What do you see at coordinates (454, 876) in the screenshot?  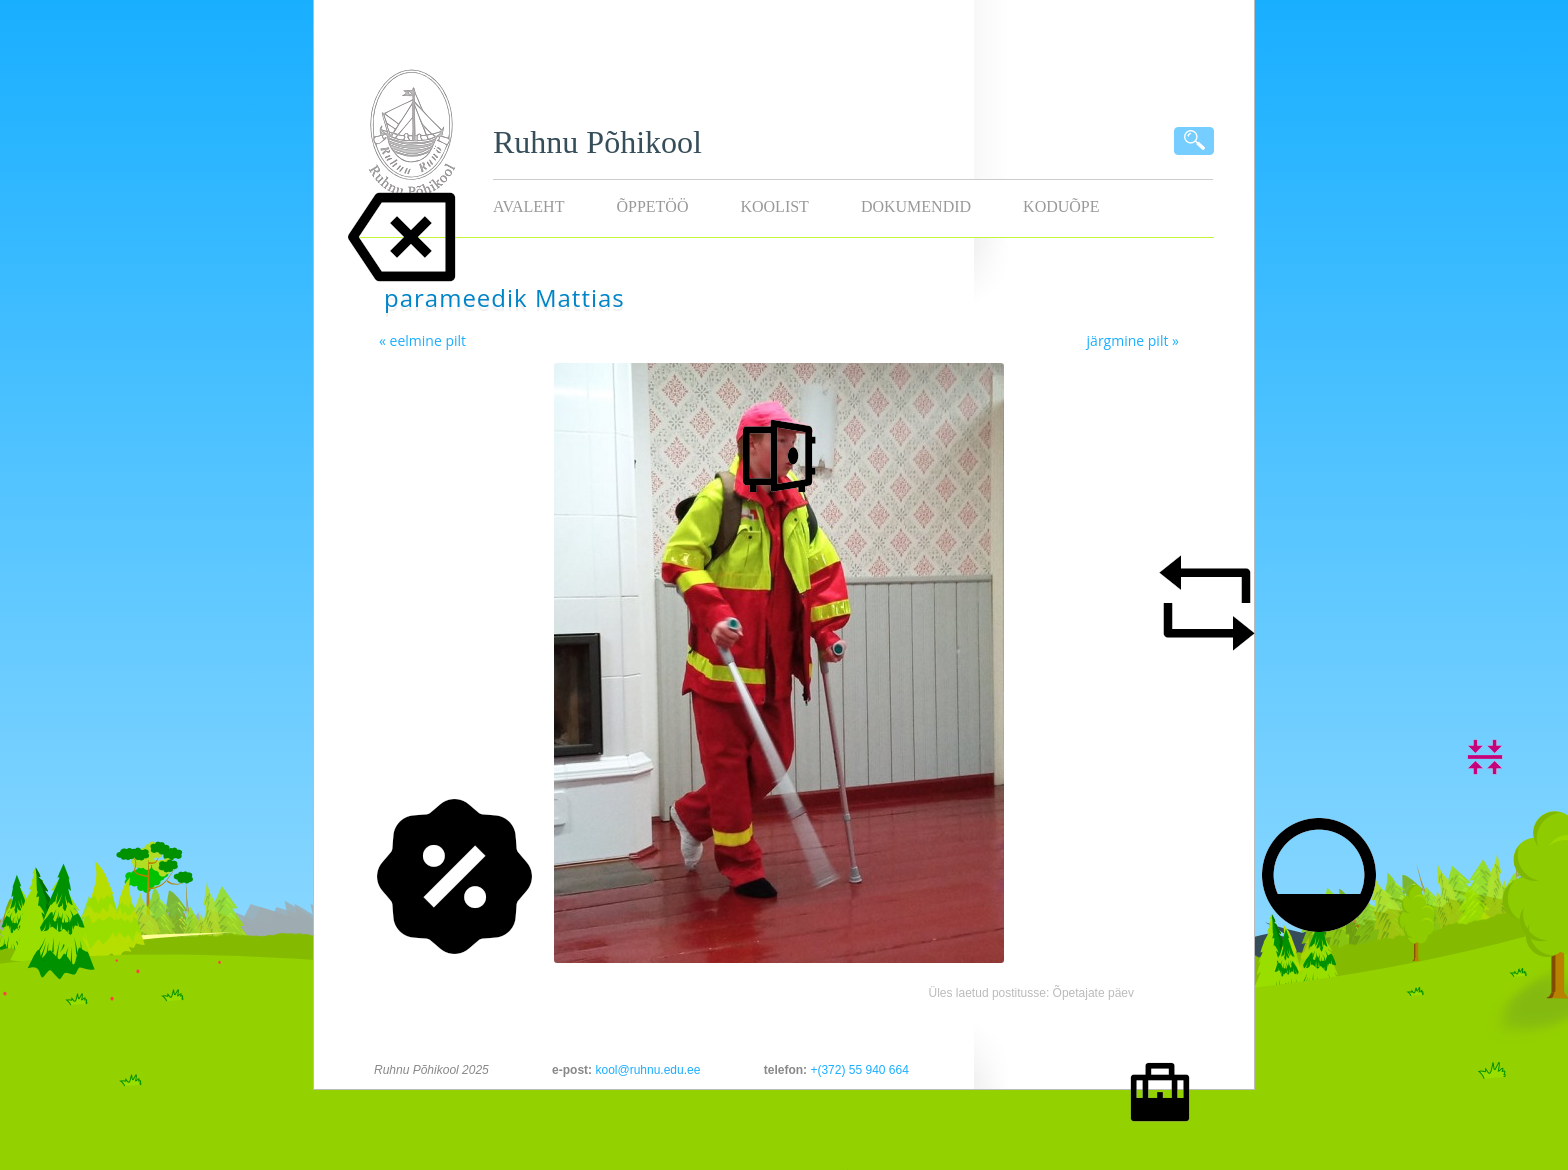 I see `view available discounts or promotions` at bounding box center [454, 876].